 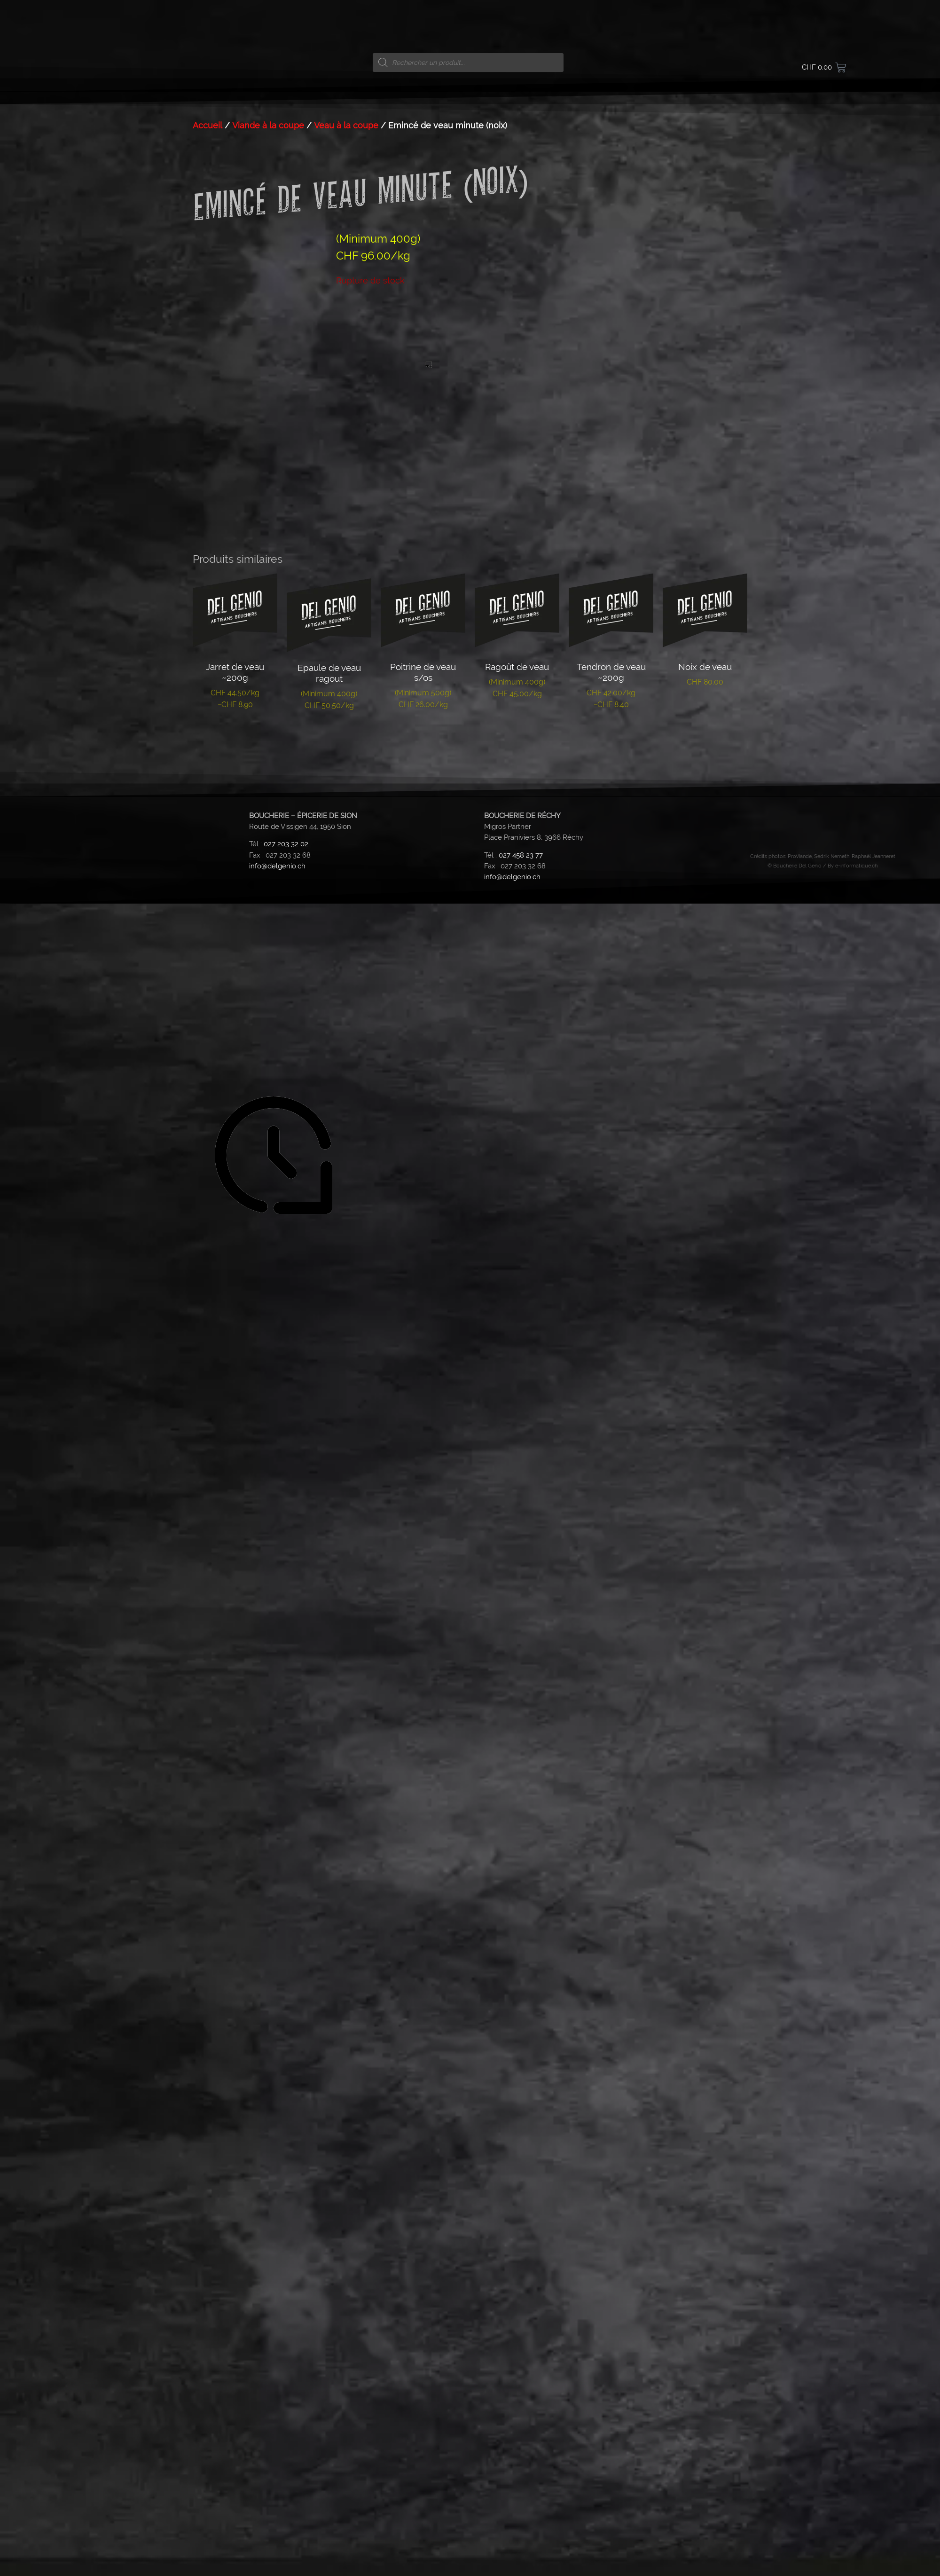 What do you see at coordinates (274, 1155) in the screenshot?
I see `track days until an event or deadline` at bounding box center [274, 1155].